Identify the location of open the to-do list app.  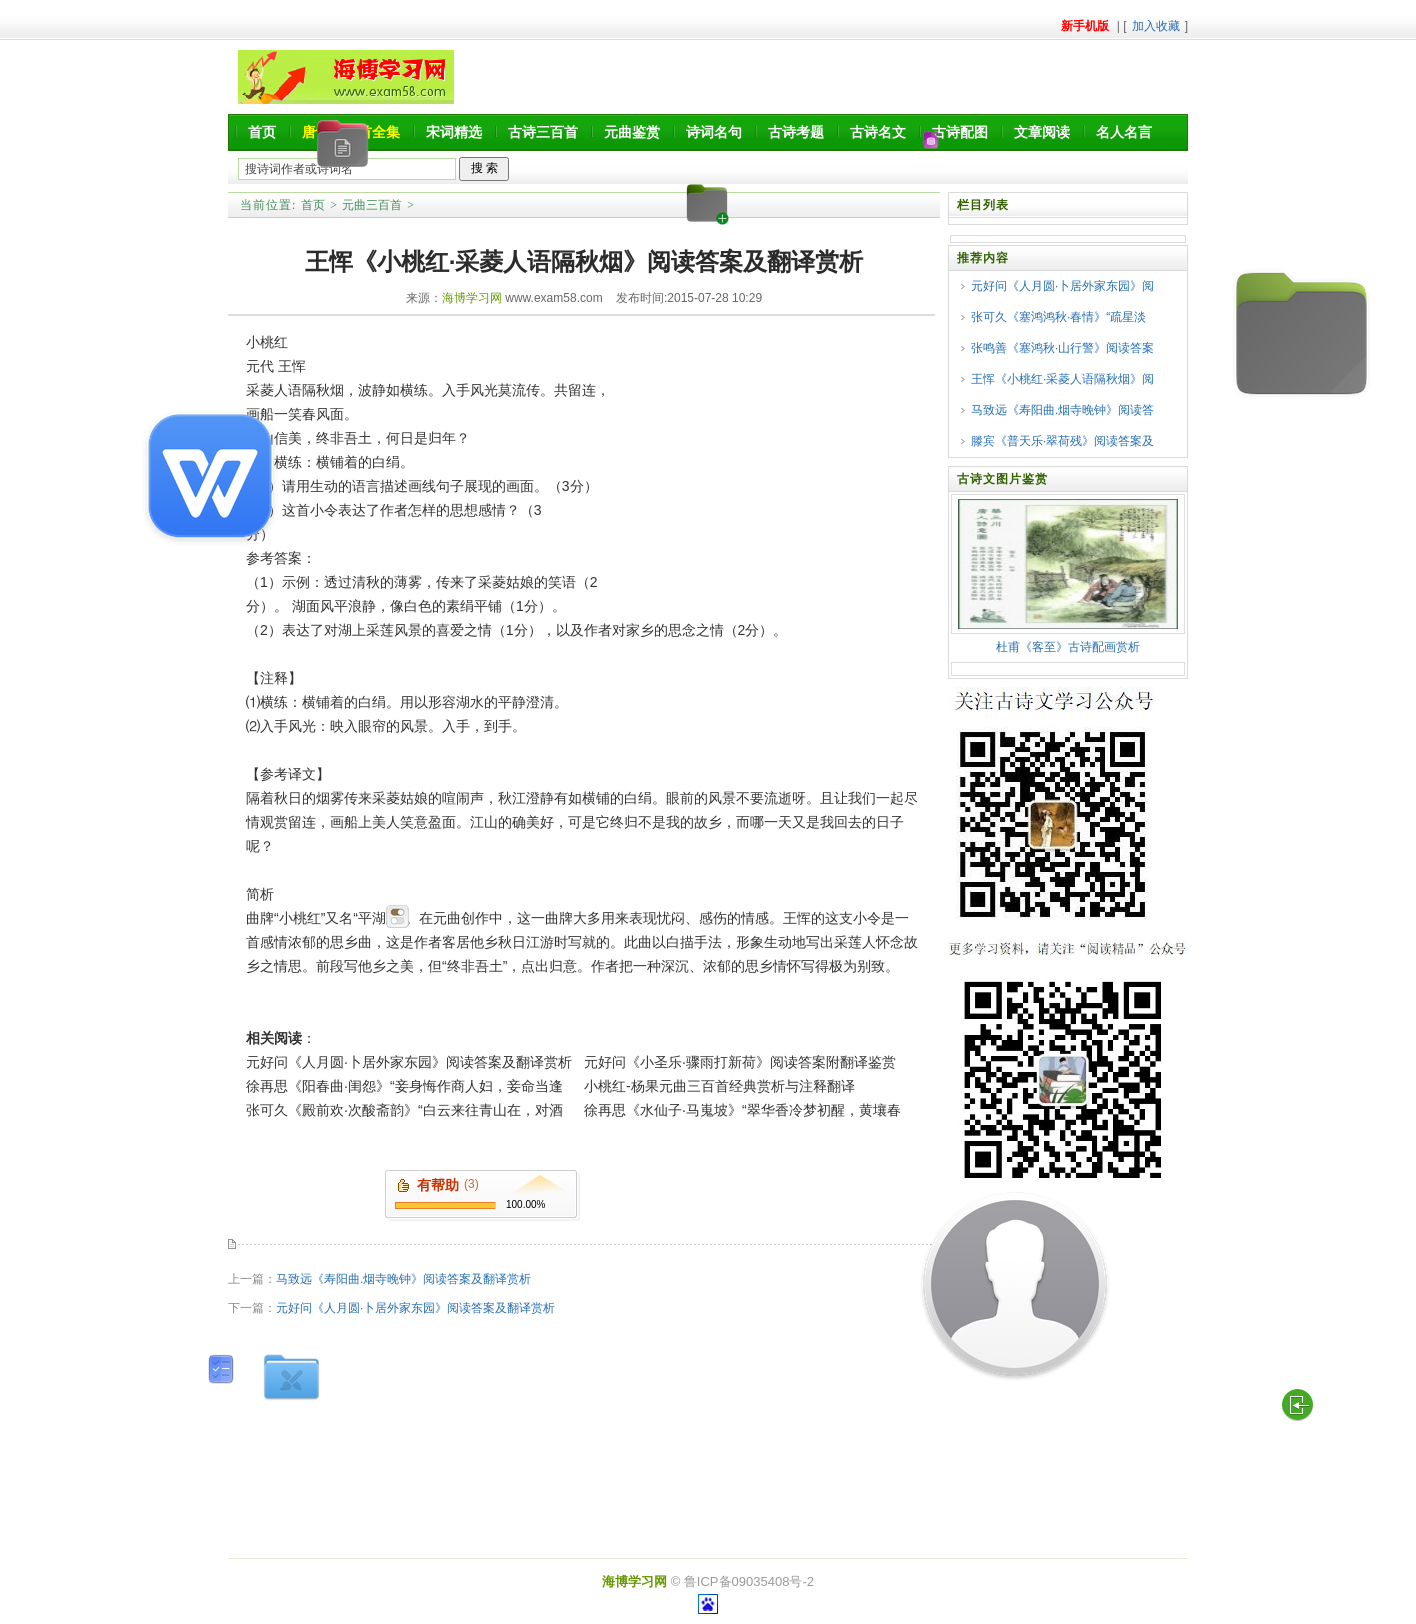
(221, 1369).